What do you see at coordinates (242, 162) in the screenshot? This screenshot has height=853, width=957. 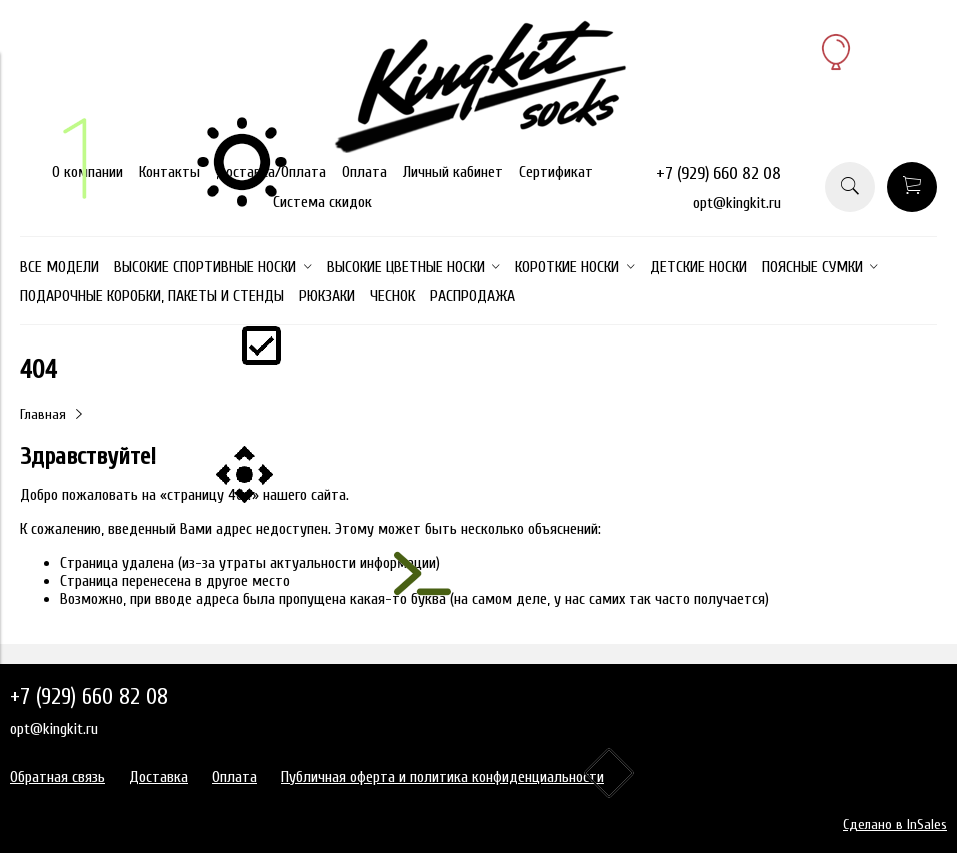 I see `decrease screen brightness` at bounding box center [242, 162].